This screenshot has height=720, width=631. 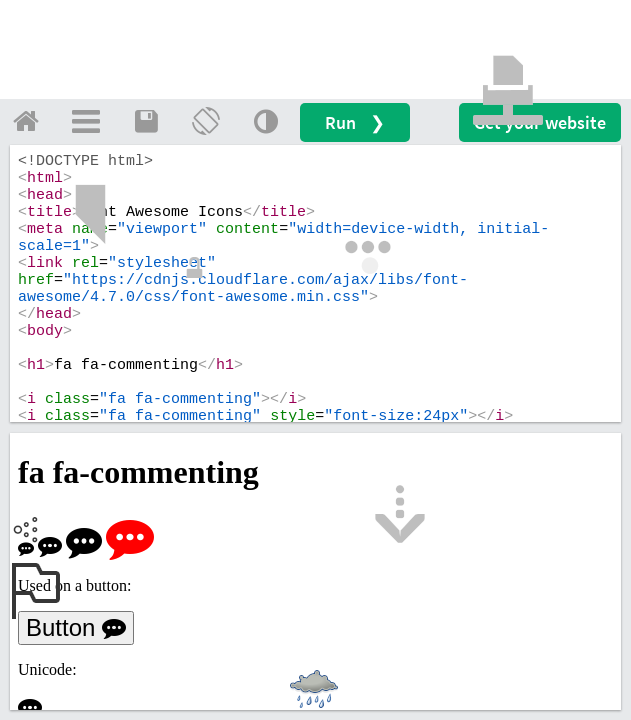 I want to click on connect to a network printer, so click(x=513, y=85).